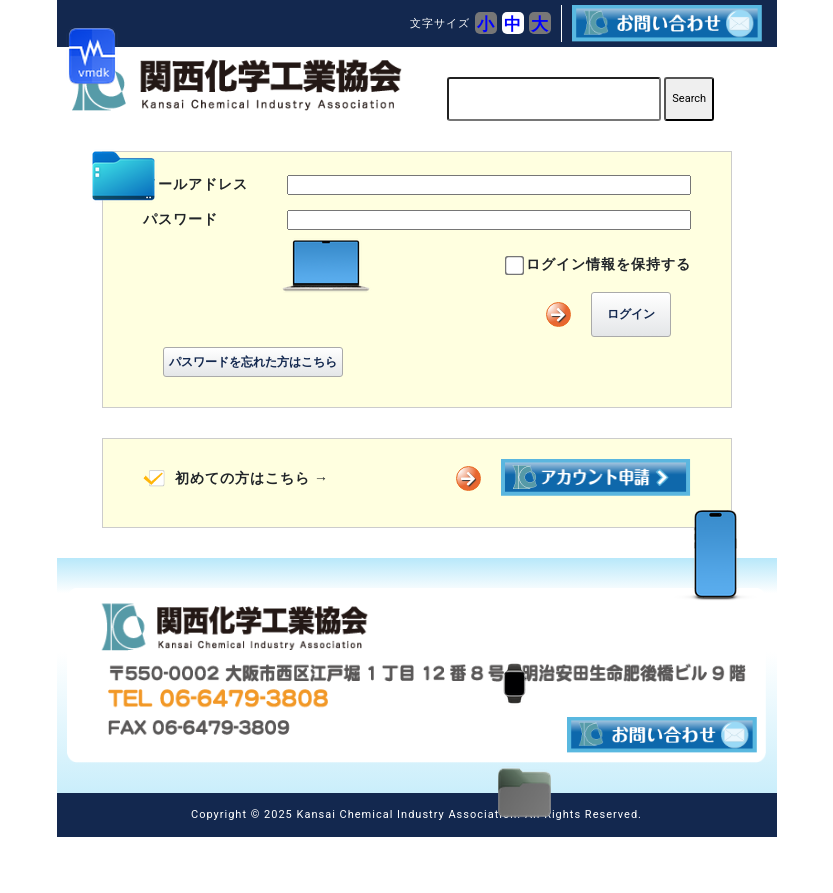 The height and width of the screenshot is (893, 833). Describe the element at coordinates (514, 683) in the screenshot. I see `manage your paired Apple Watch` at that location.